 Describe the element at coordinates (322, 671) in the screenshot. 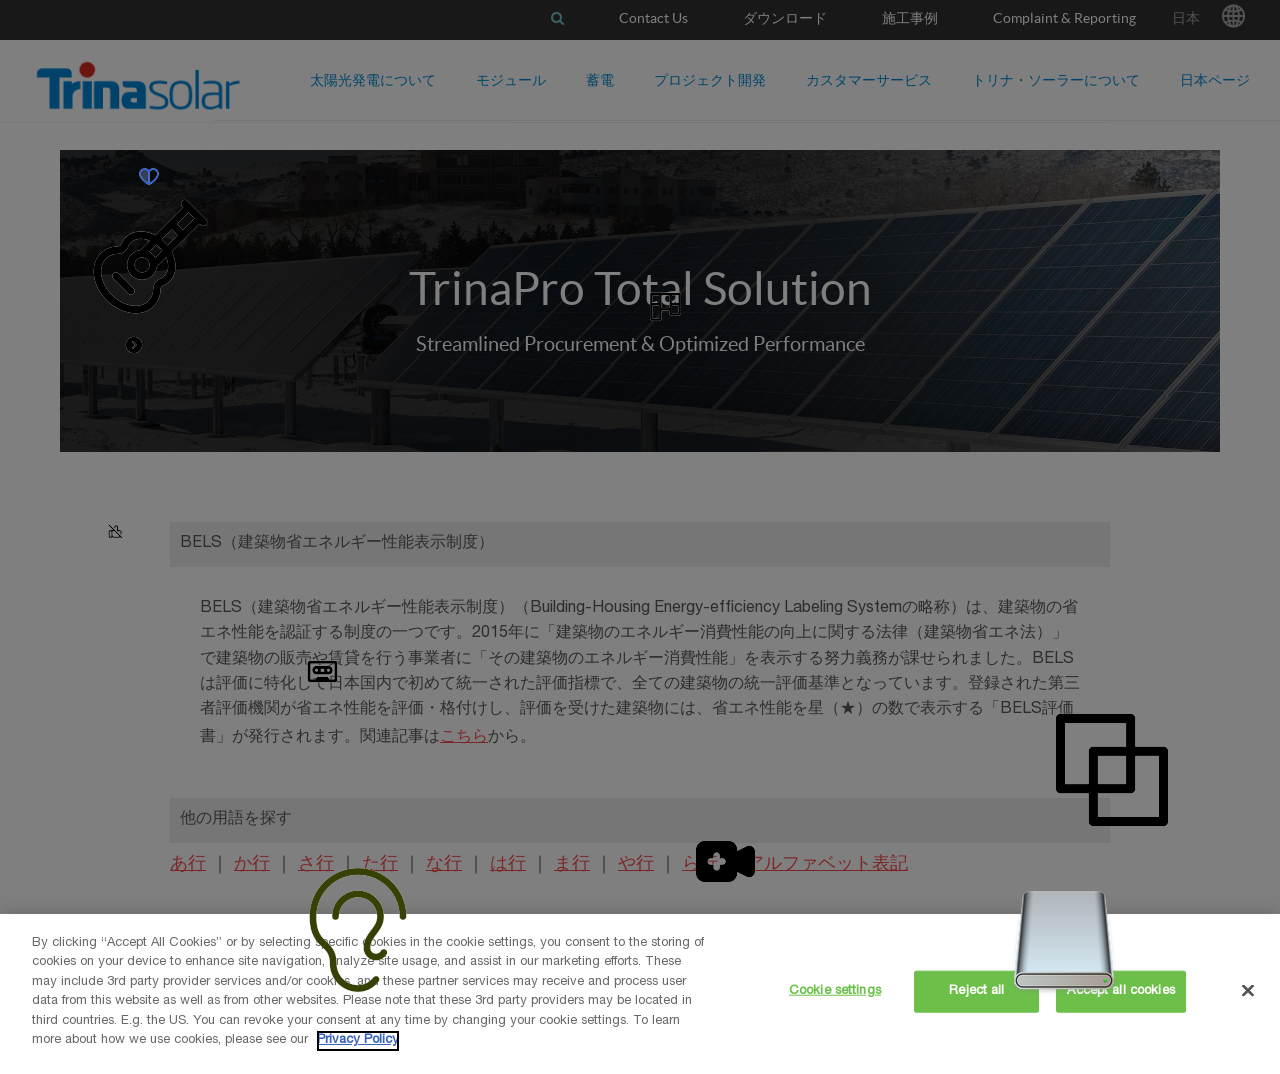

I see `access audio recordings or voice memos` at that location.